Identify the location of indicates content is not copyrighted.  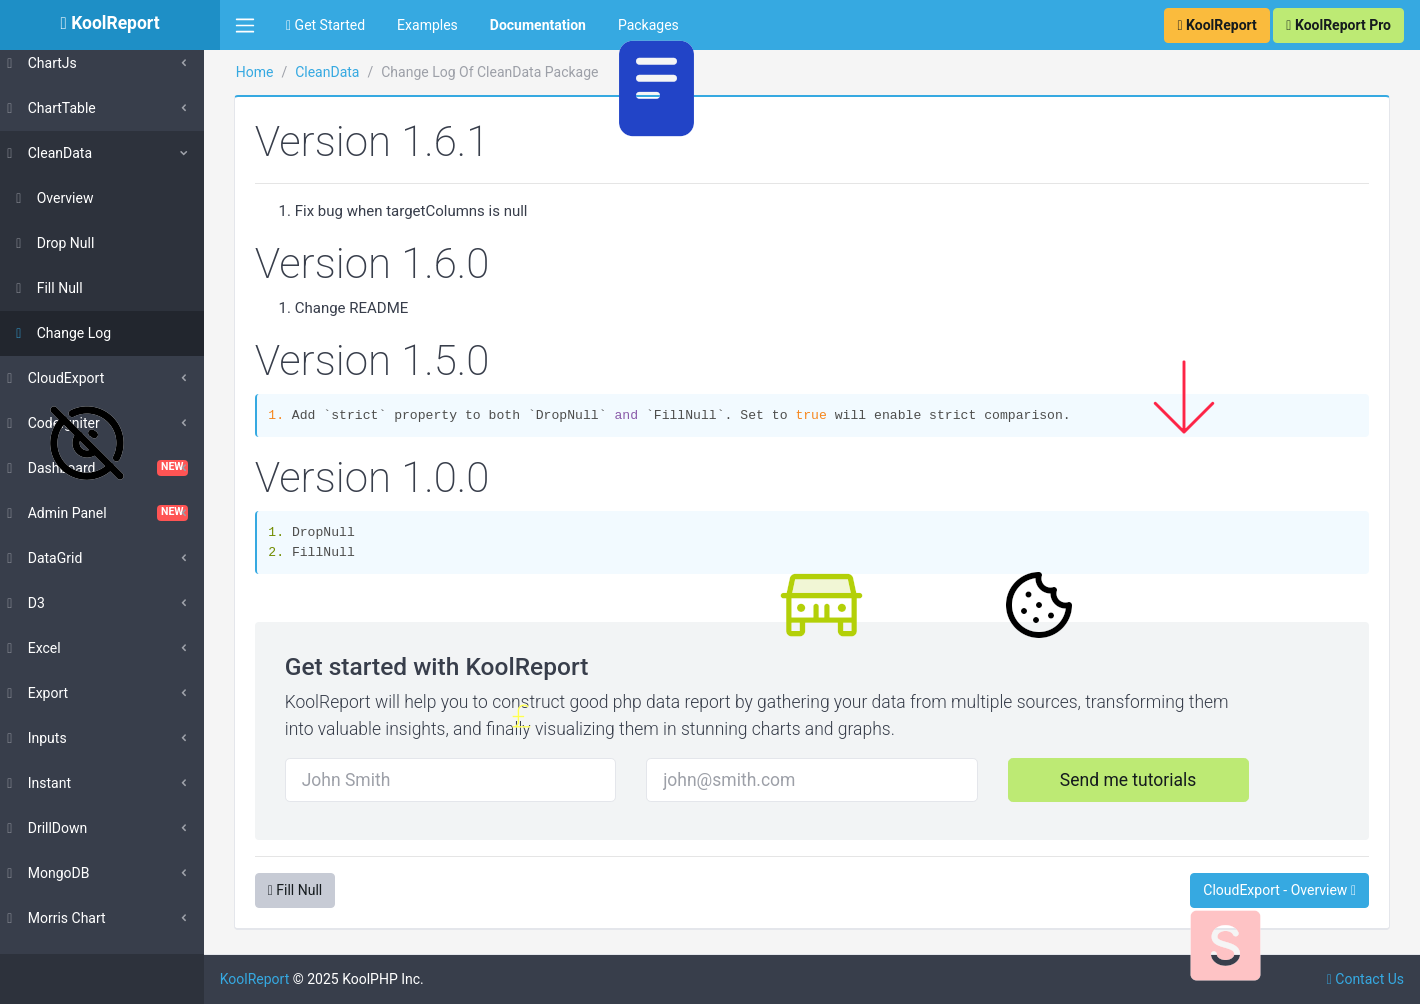
(87, 443).